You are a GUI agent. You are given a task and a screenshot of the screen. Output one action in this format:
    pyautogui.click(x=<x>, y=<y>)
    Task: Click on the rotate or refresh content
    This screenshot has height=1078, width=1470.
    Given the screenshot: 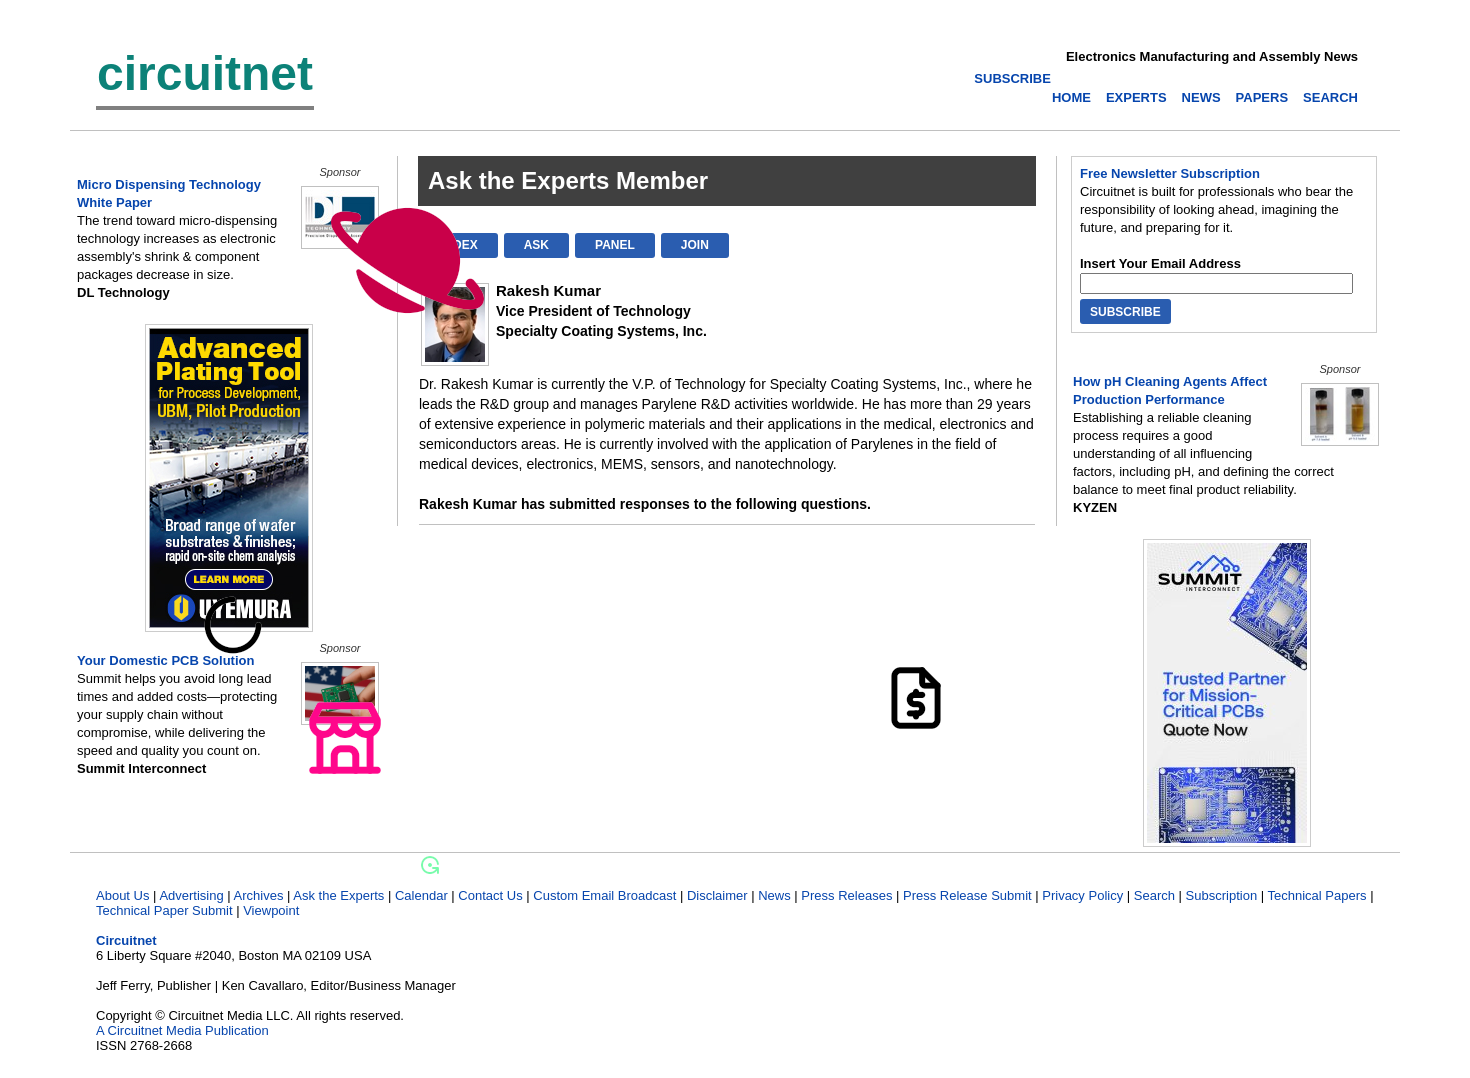 What is the action you would take?
    pyautogui.click(x=430, y=865)
    